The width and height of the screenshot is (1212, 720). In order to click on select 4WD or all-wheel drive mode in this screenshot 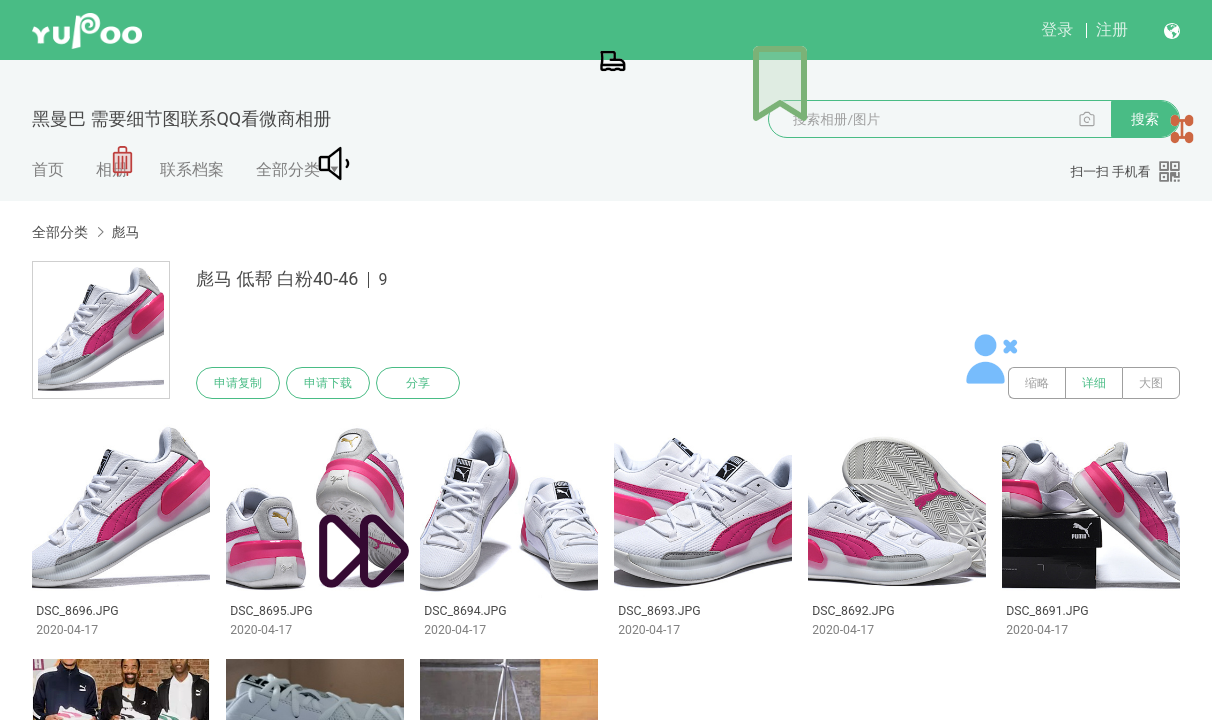, I will do `click(1182, 129)`.